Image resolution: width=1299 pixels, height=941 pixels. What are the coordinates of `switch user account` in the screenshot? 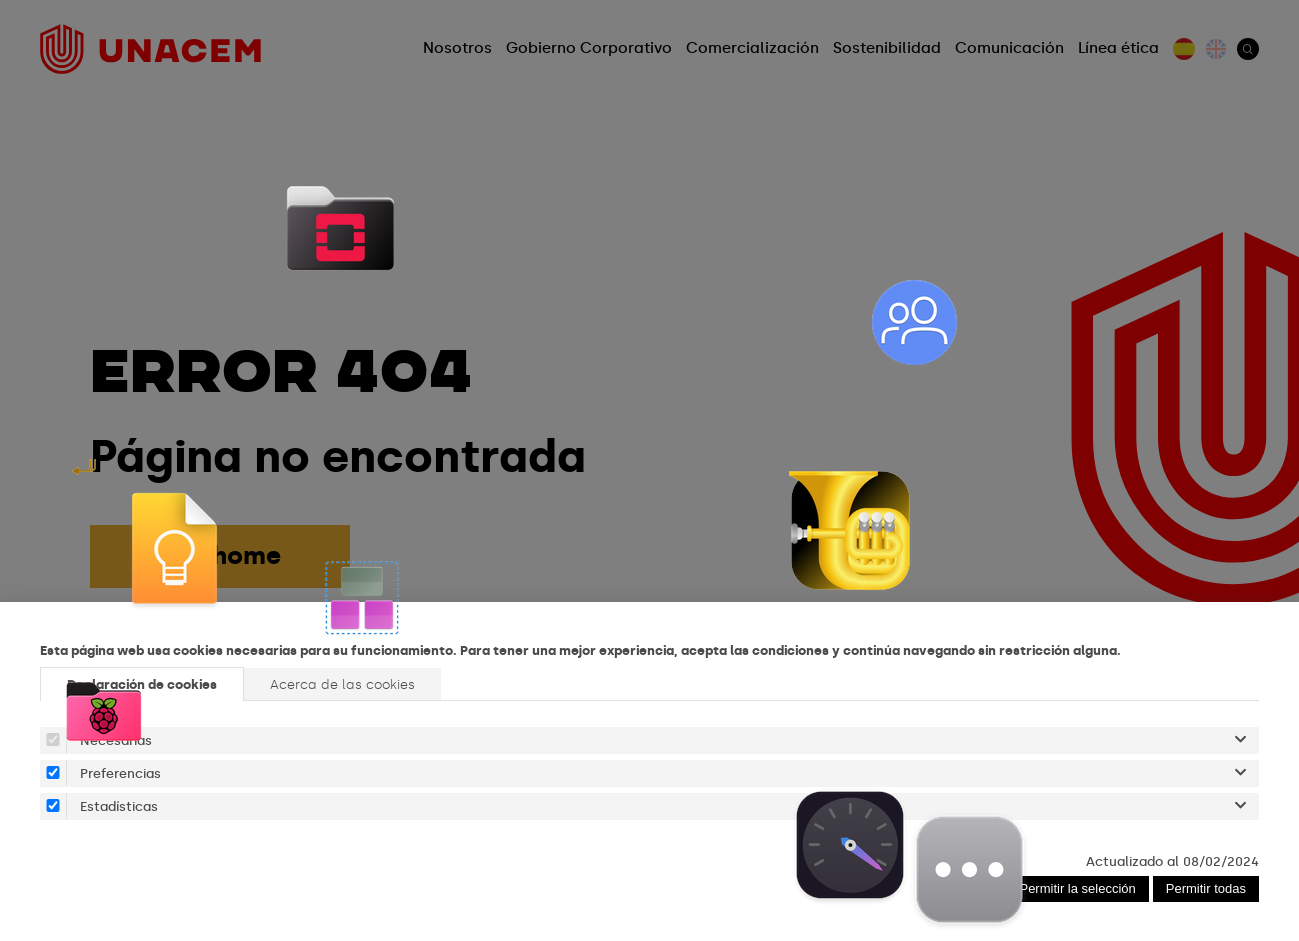 It's located at (914, 322).